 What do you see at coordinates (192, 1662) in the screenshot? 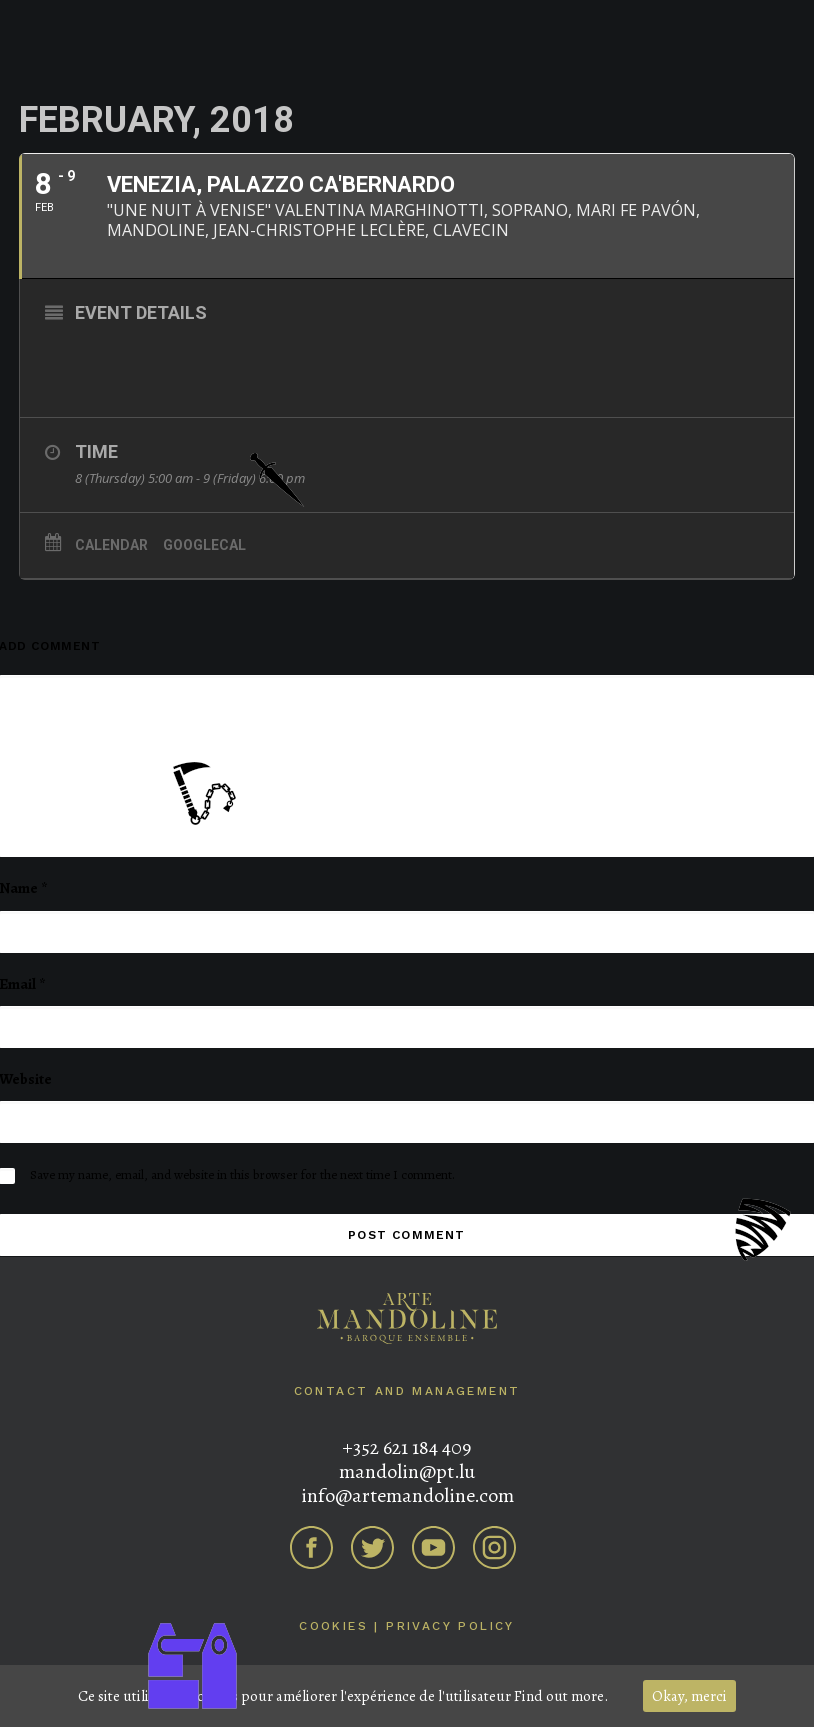
I see `access tools and utilities` at bounding box center [192, 1662].